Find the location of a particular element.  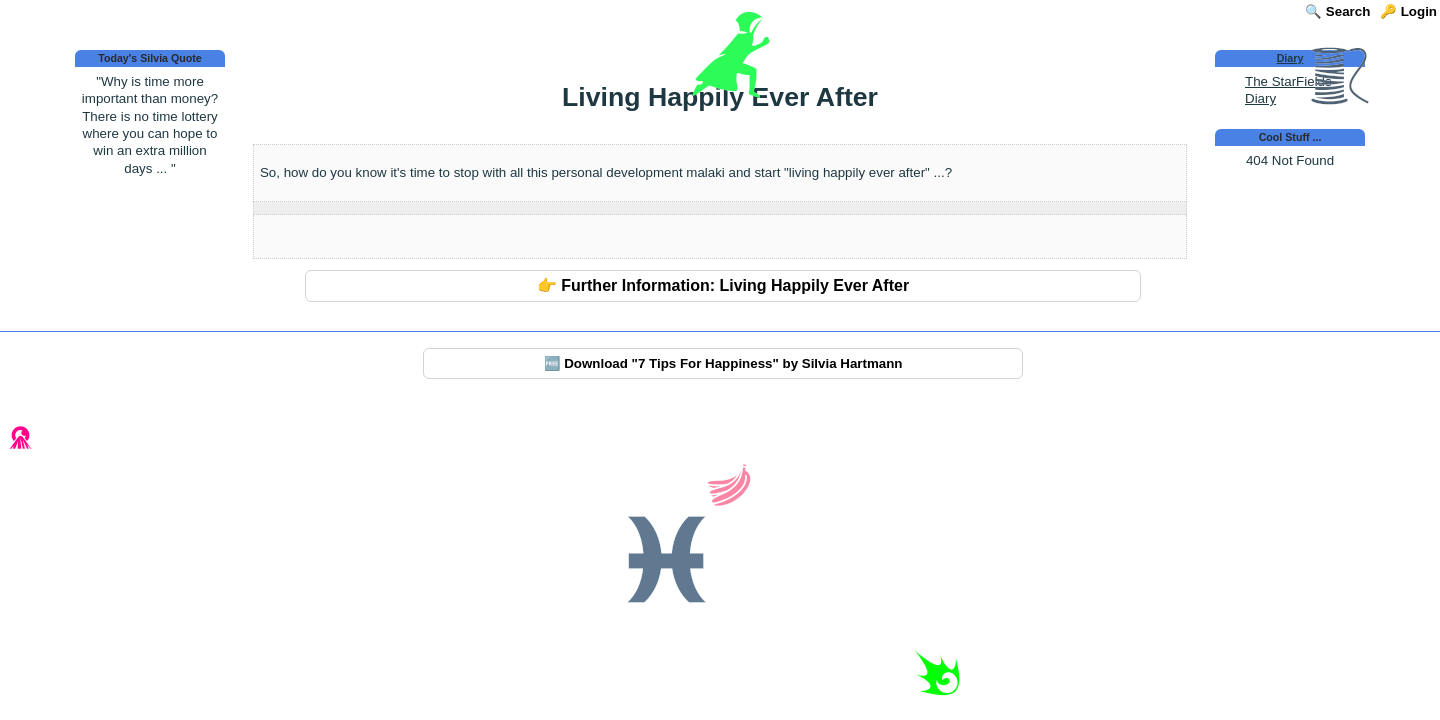

view pisces zodiac sign information is located at coordinates (667, 560).